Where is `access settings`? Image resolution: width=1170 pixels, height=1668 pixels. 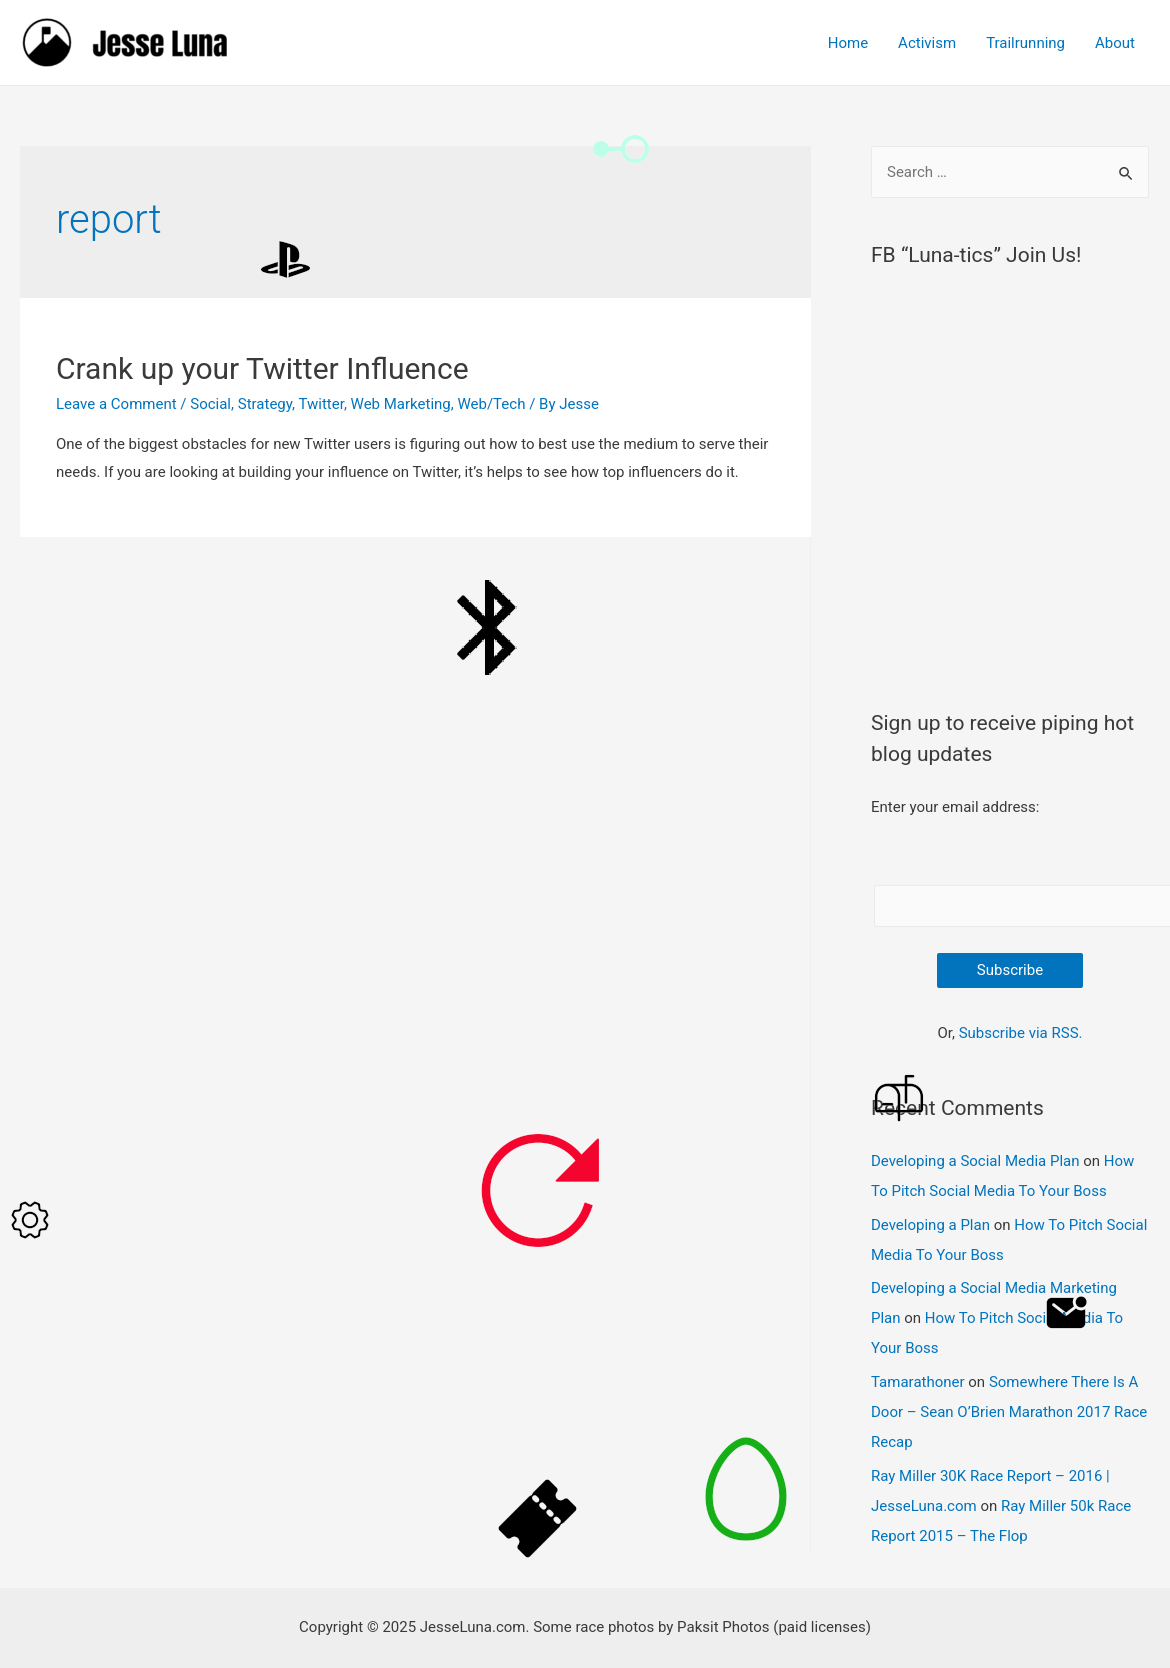
access settings is located at coordinates (30, 1220).